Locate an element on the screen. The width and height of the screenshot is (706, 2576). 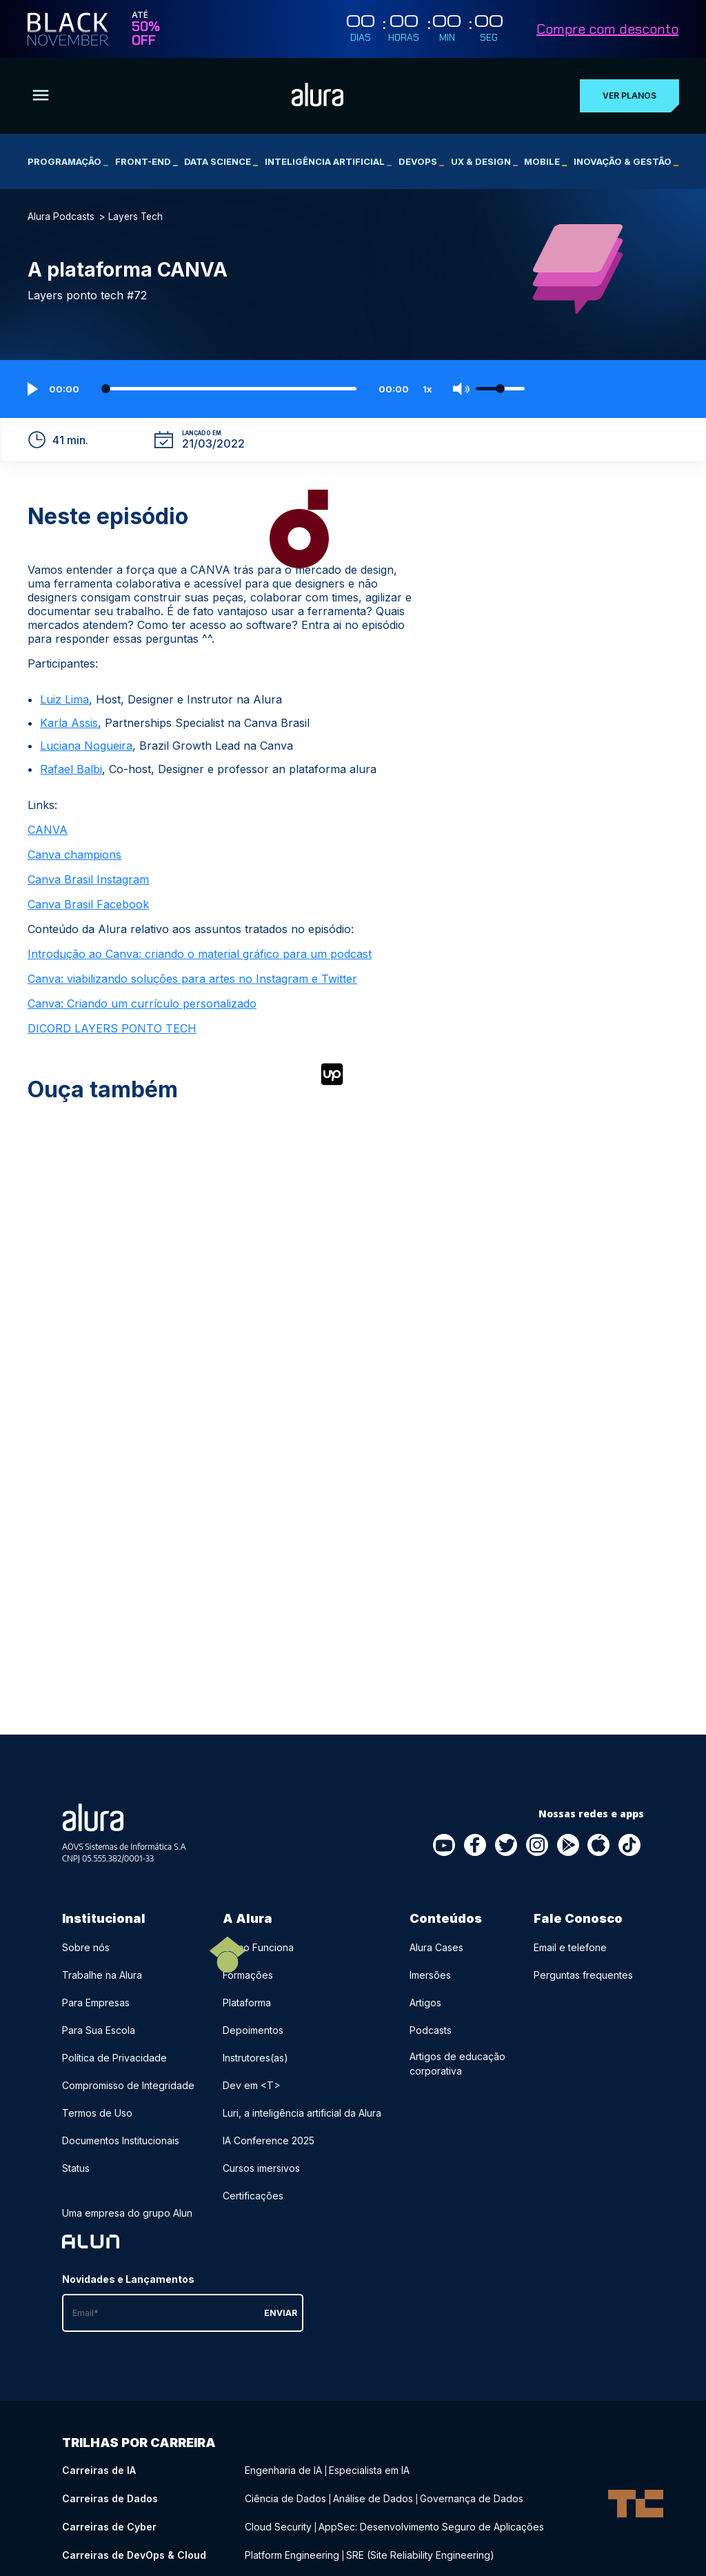
open Google Scholar is located at coordinates (228, 1955).